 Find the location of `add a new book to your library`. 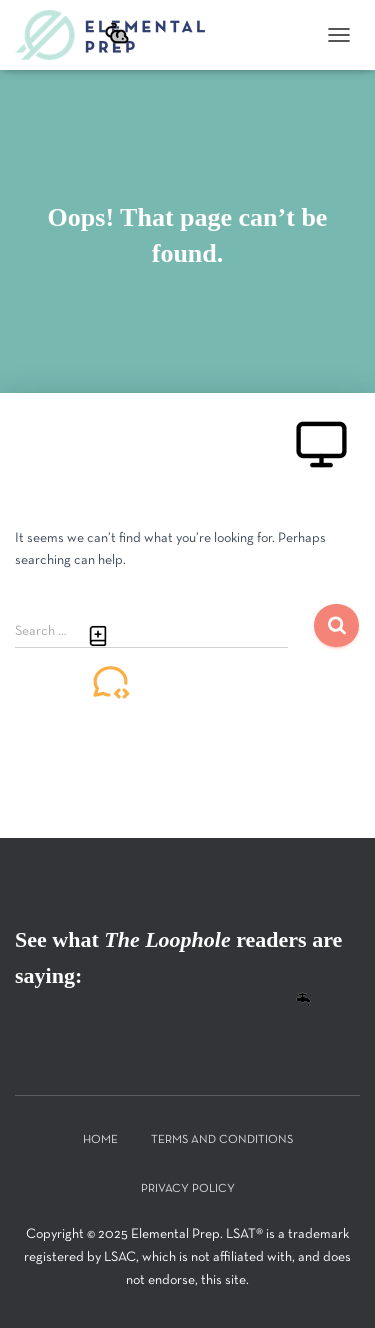

add a new book to your library is located at coordinates (98, 636).